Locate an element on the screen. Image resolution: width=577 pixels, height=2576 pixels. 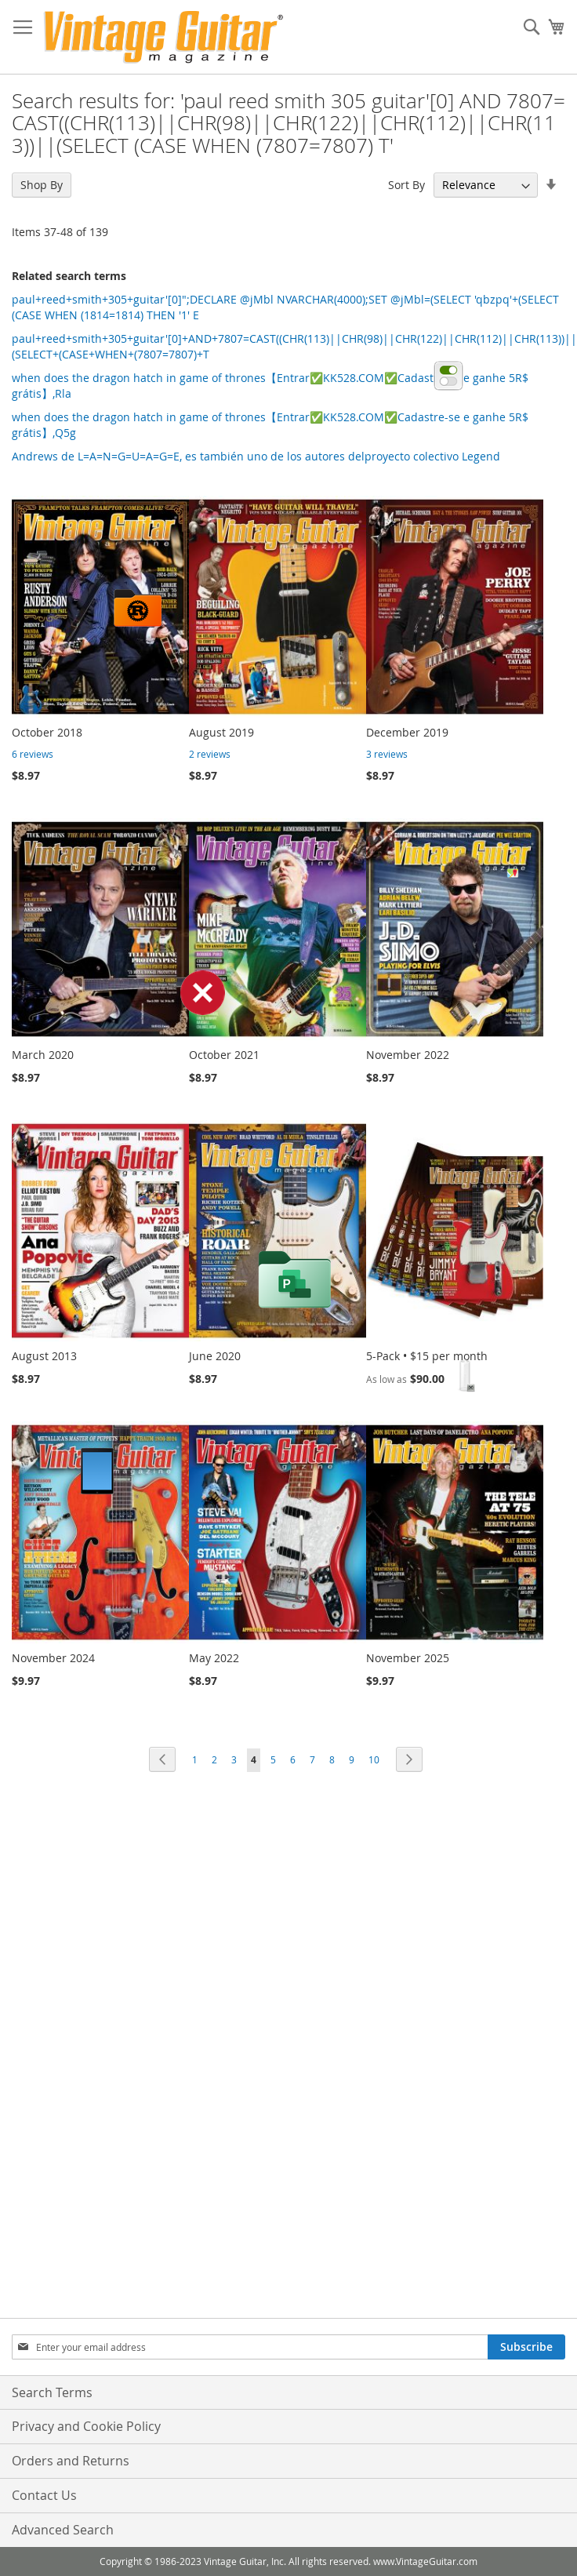
iPad Air device in connected devices list is located at coordinates (97, 1471).